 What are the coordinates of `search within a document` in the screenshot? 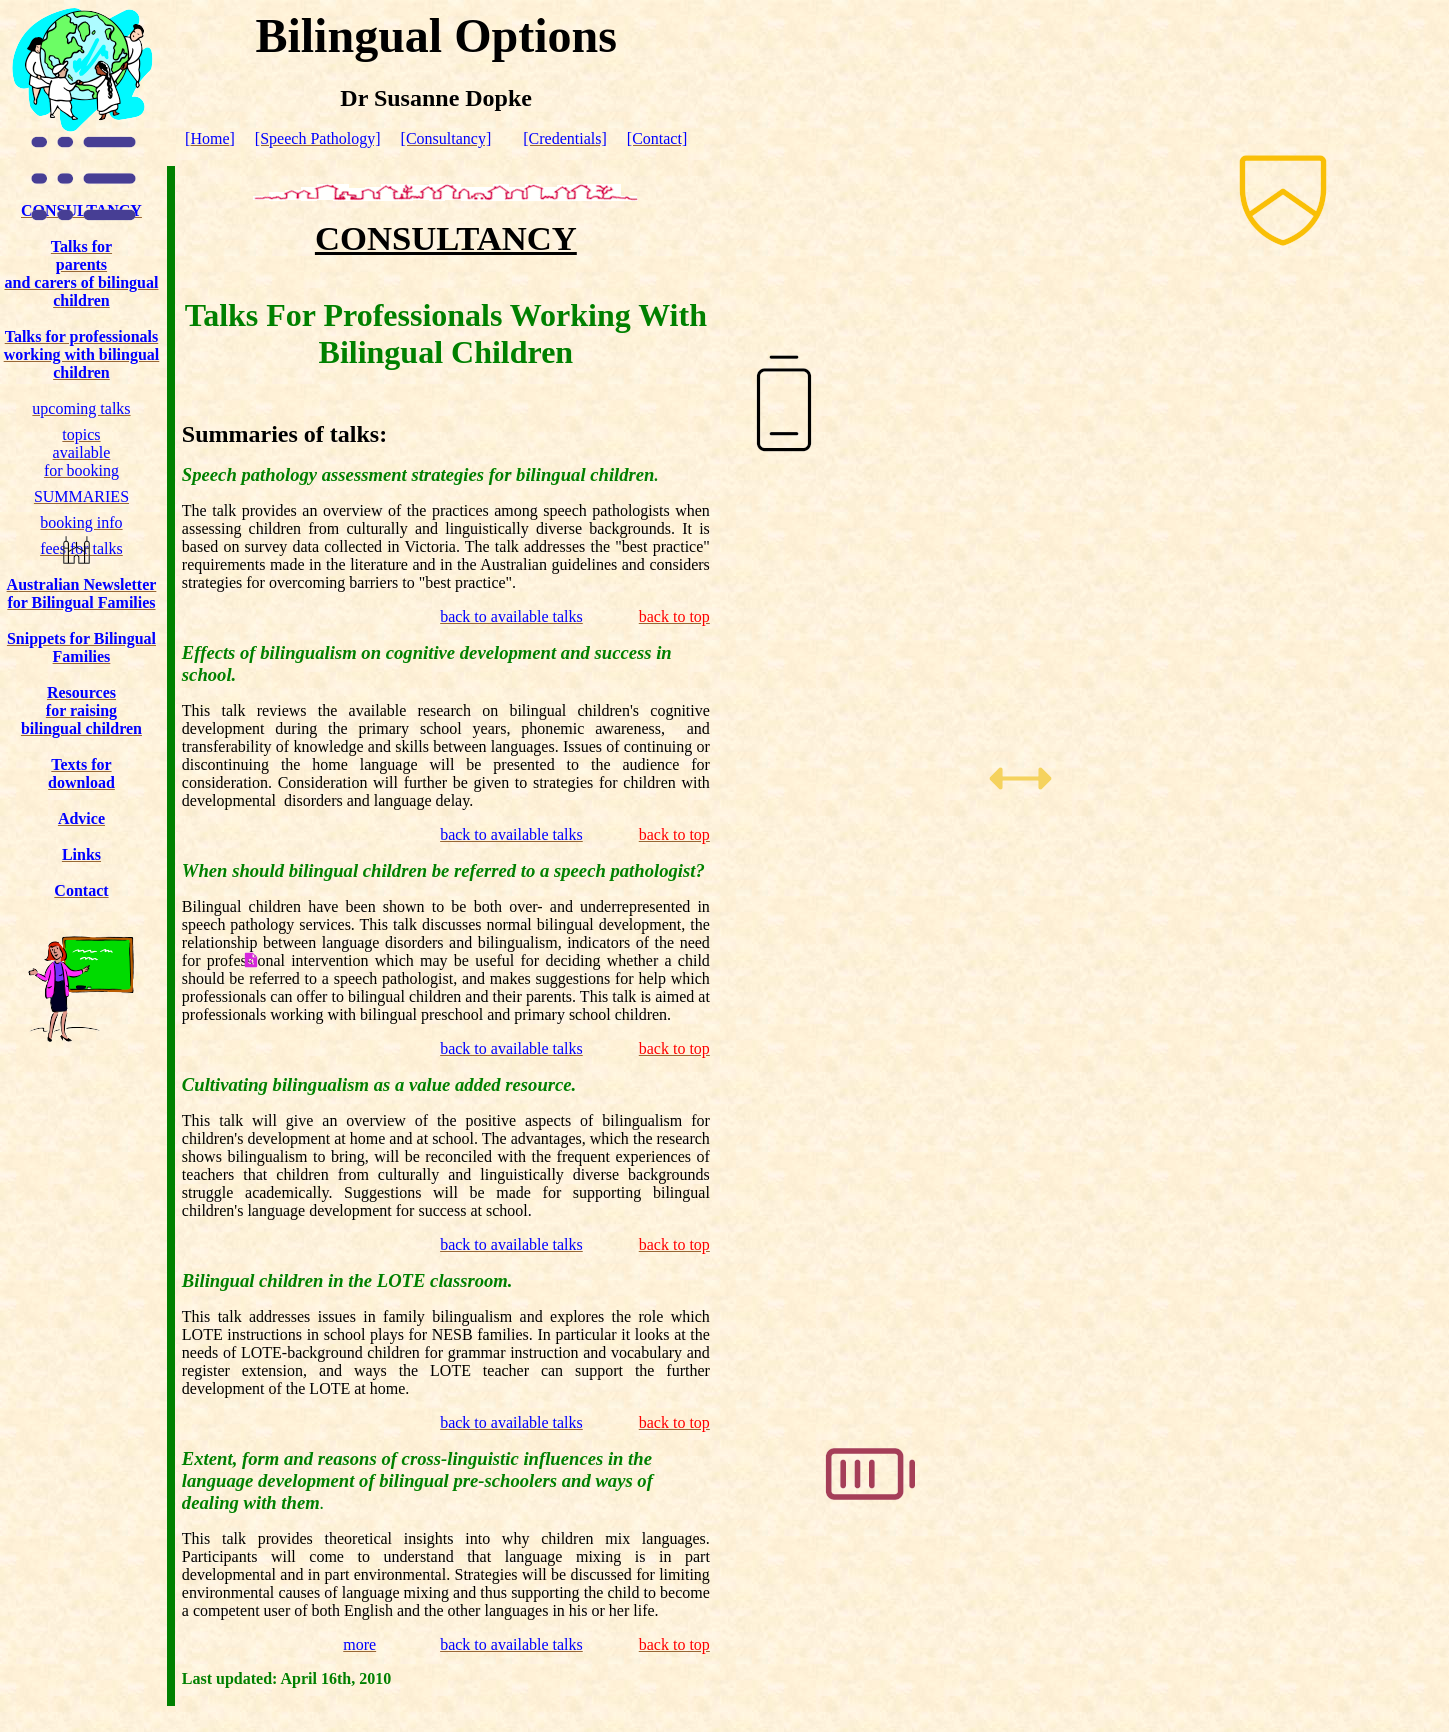 It's located at (251, 960).